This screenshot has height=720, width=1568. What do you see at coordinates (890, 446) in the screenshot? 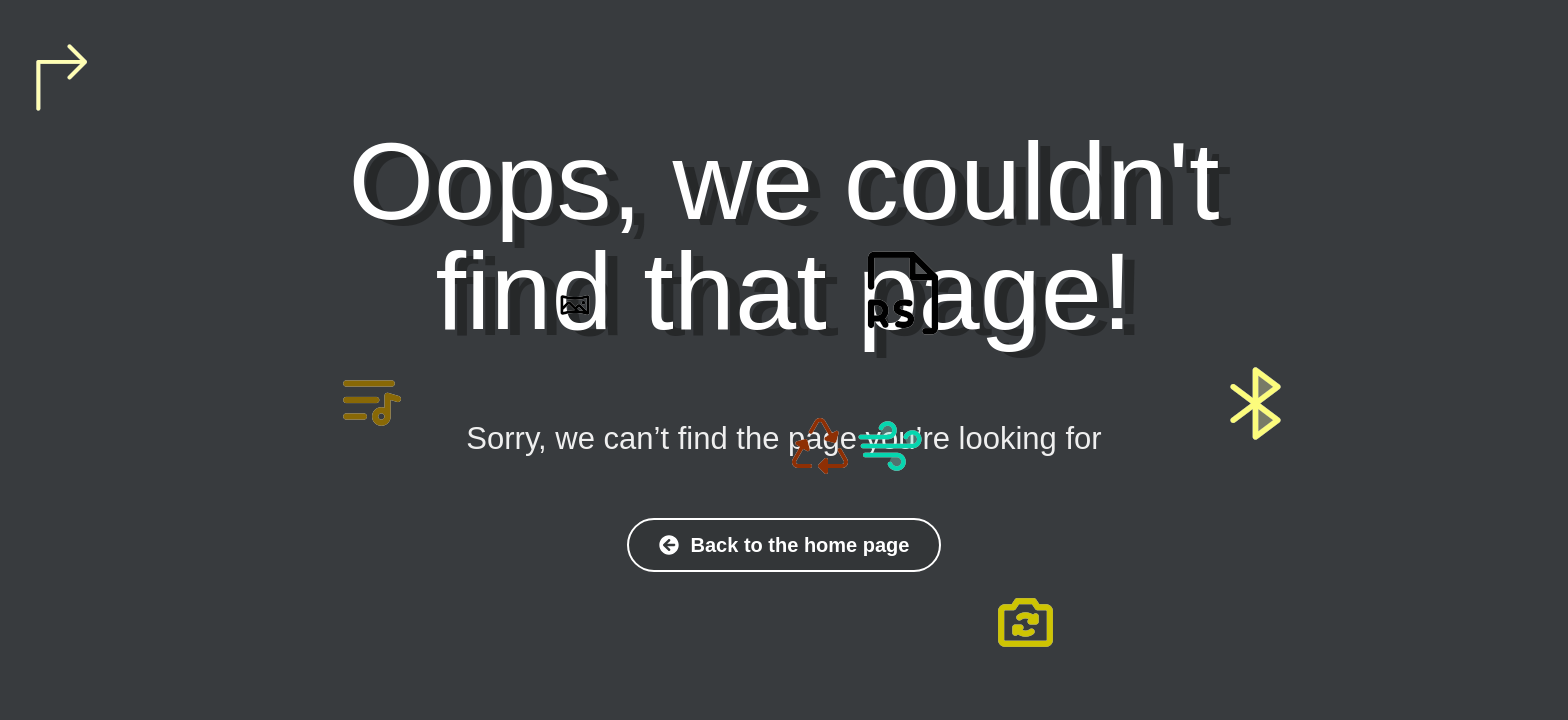
I see `view current wind conditions` at bounding box center [890, 446].